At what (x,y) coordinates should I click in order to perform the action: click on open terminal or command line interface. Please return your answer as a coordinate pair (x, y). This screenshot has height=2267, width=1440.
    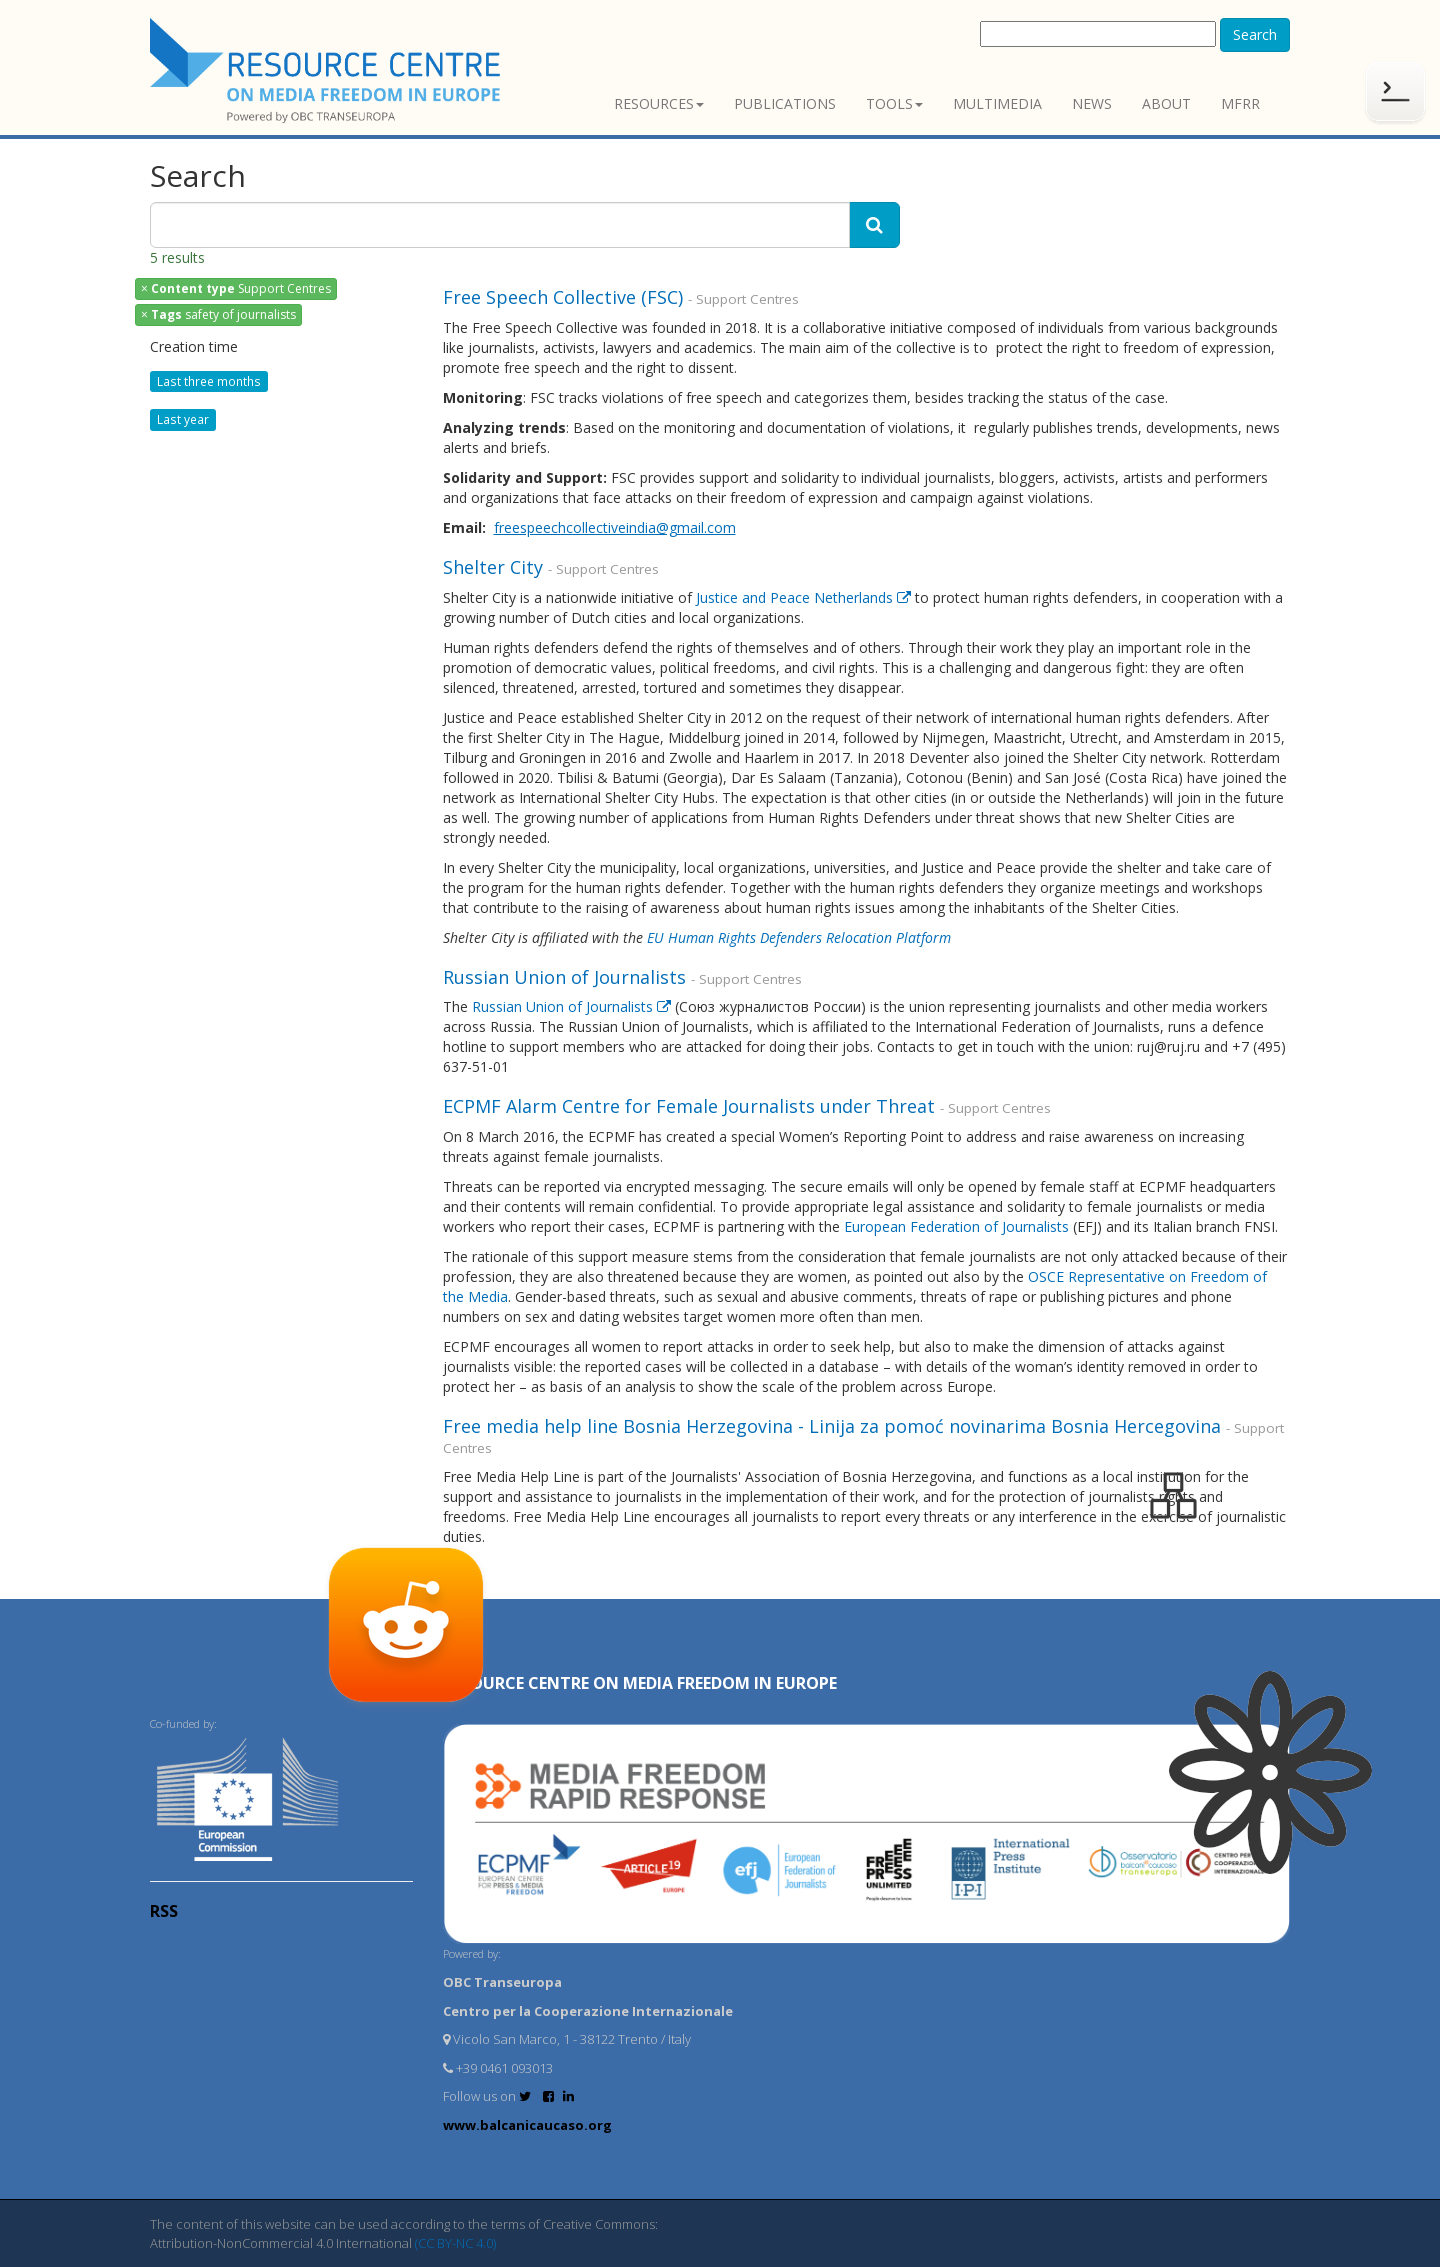
    Looking at the image, I should click on (1395, 91).